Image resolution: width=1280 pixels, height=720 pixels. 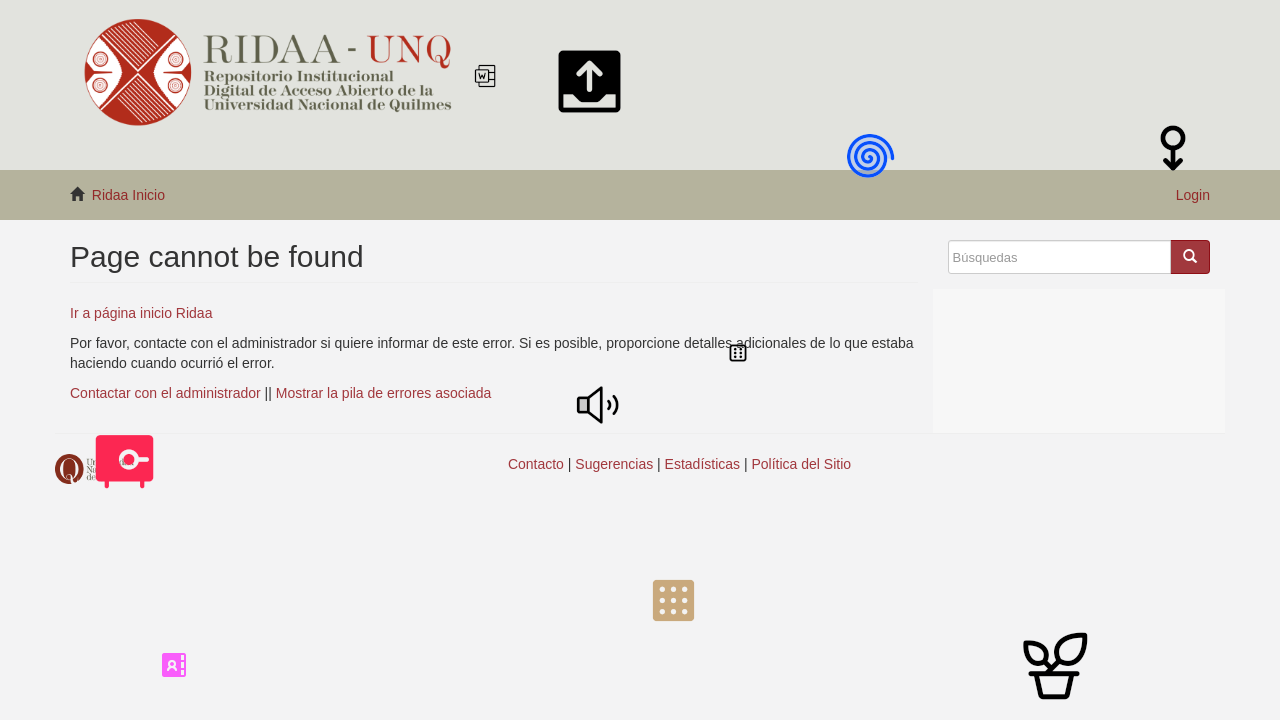 What do you see at coordinates (174, 665) in the screenshot?
I see `open contacts or address book` at bounding box center [174, 665].